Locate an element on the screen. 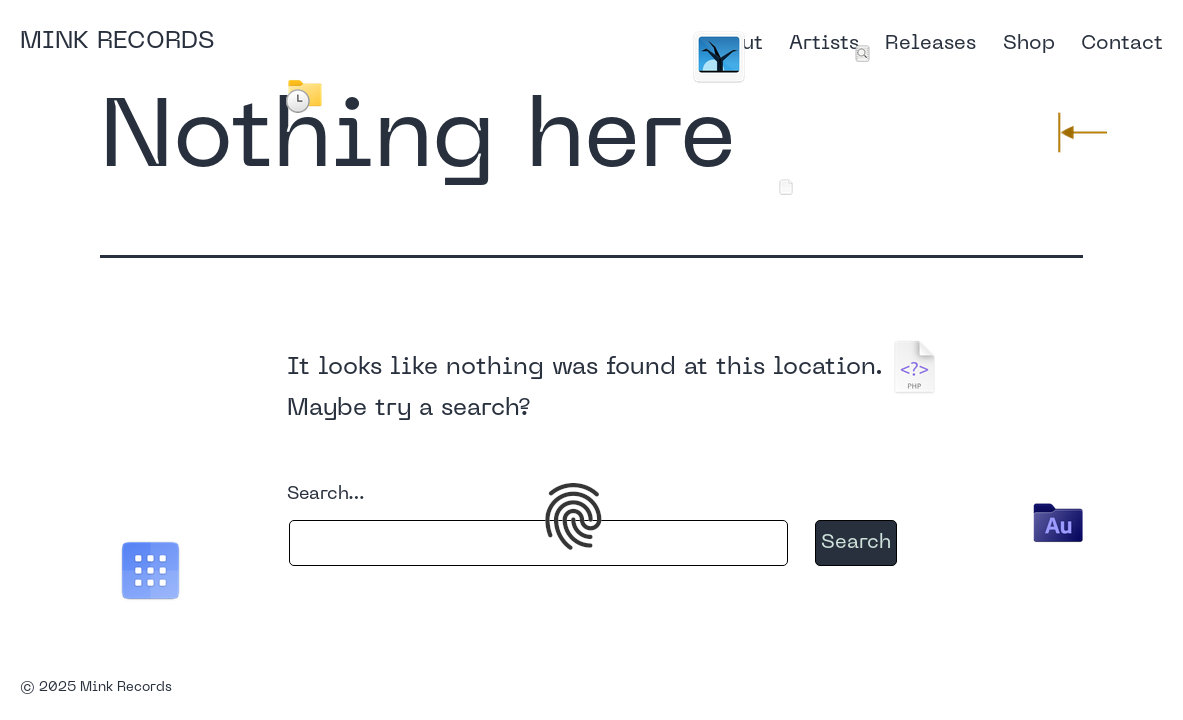  access recently opened files and folders is located at coordinates (305, 94).